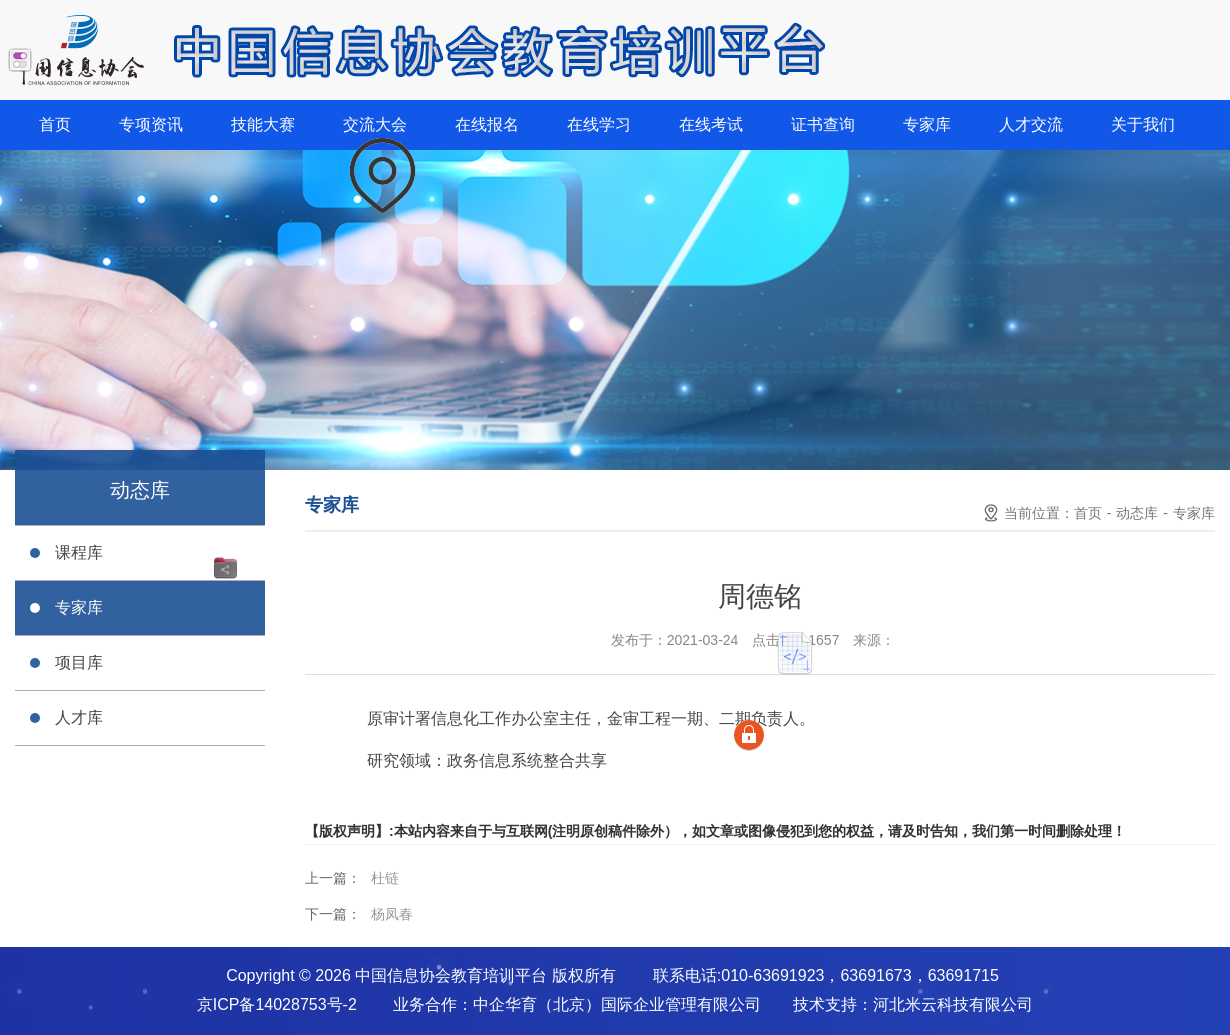 The image size is (1230, 1035). Describe the element at coordinates (20, 60) in the screenshot. I see `open system settings` at that location.